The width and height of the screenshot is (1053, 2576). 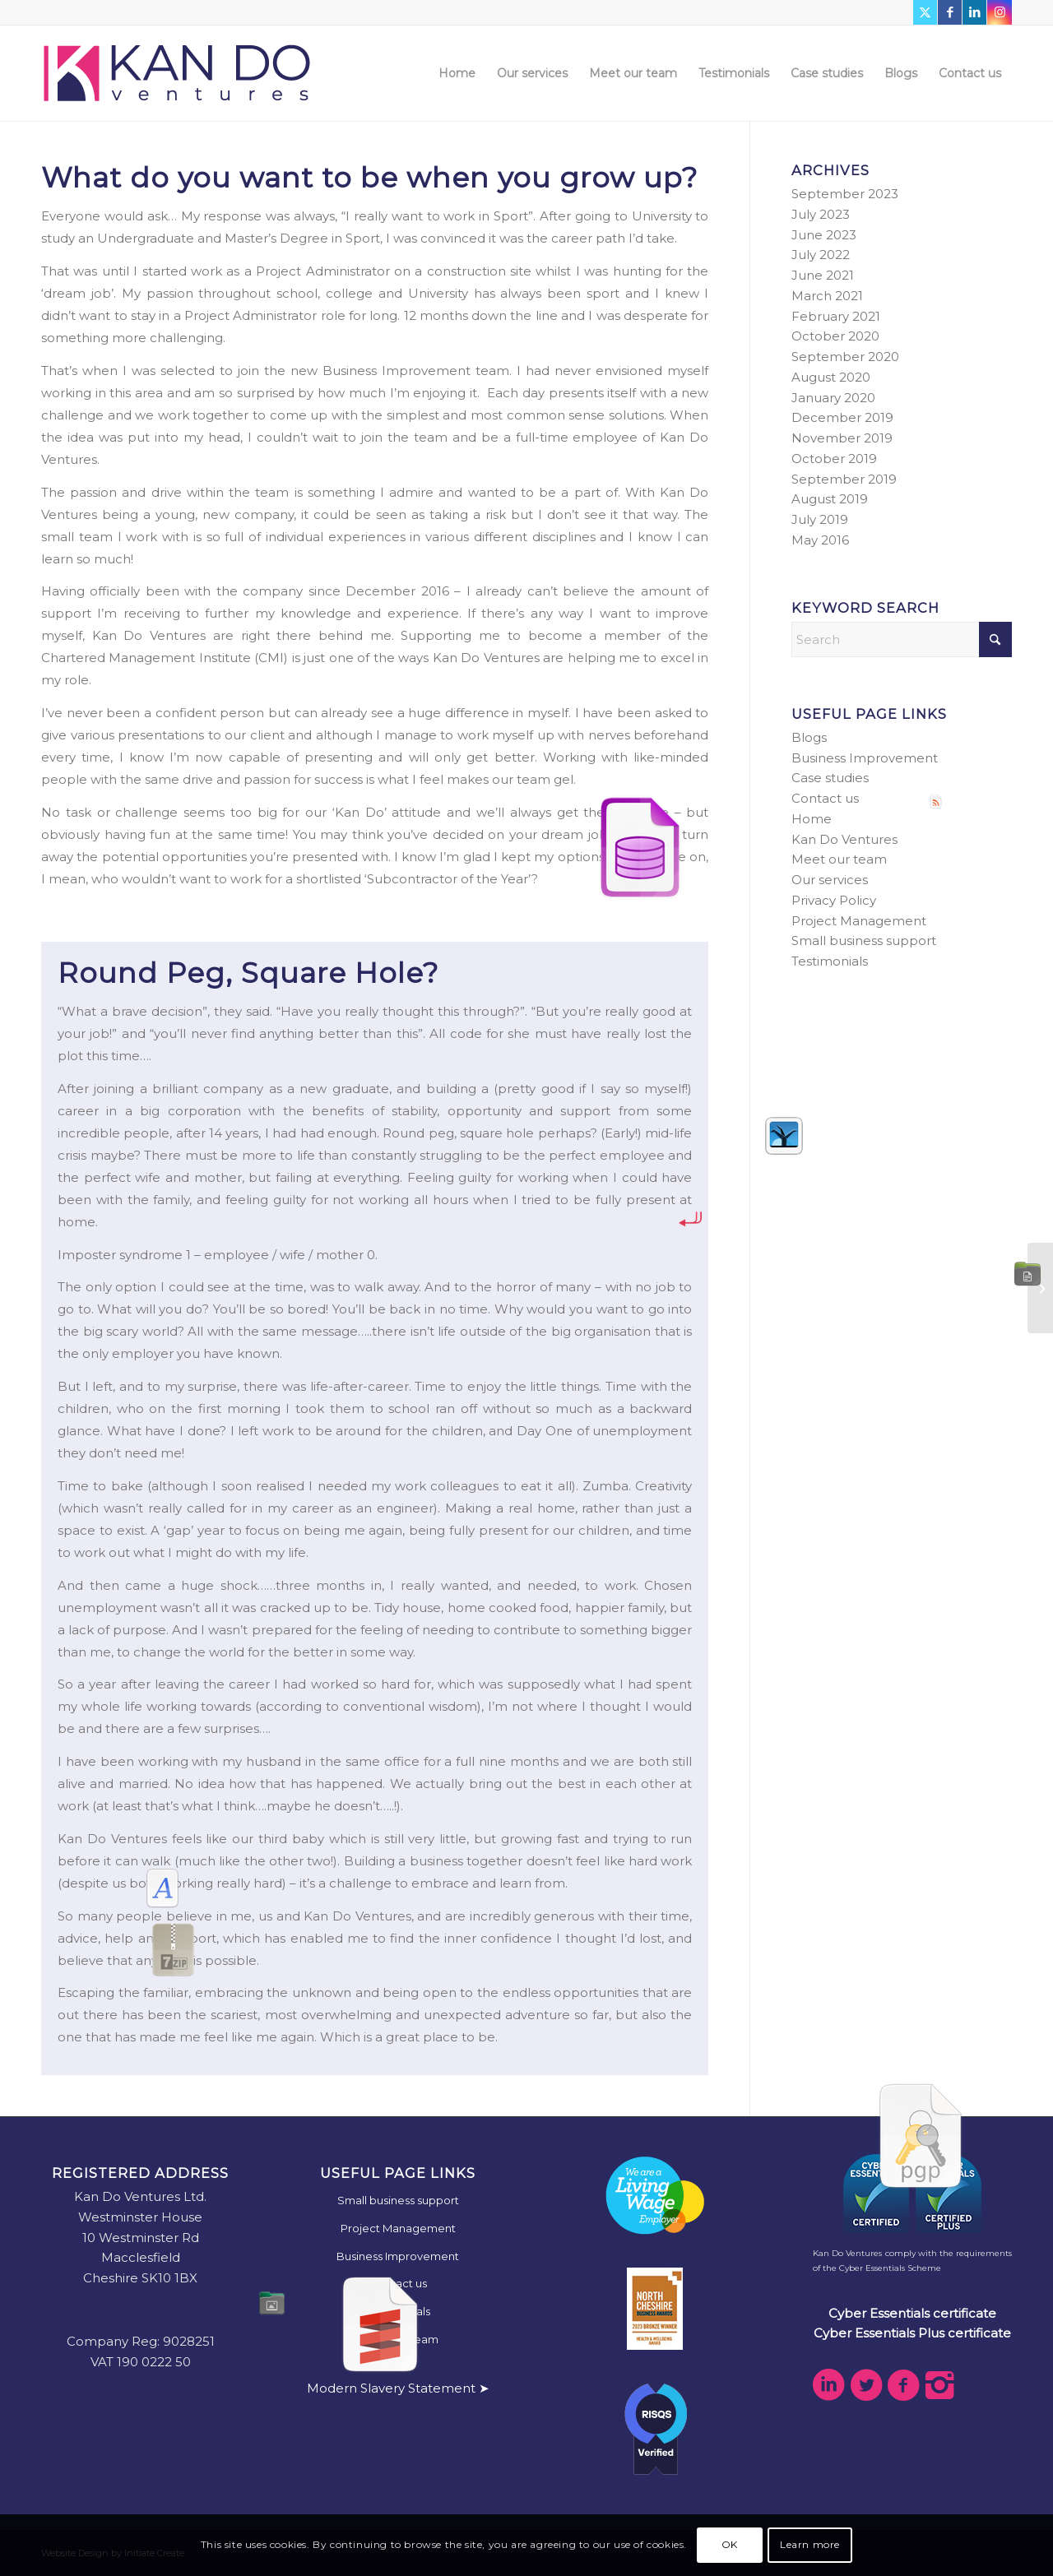 What do you see at coordinates (380, 2324) in the screenshot?
I see `a scala programming language source file` at bounding box center [380, 2324].